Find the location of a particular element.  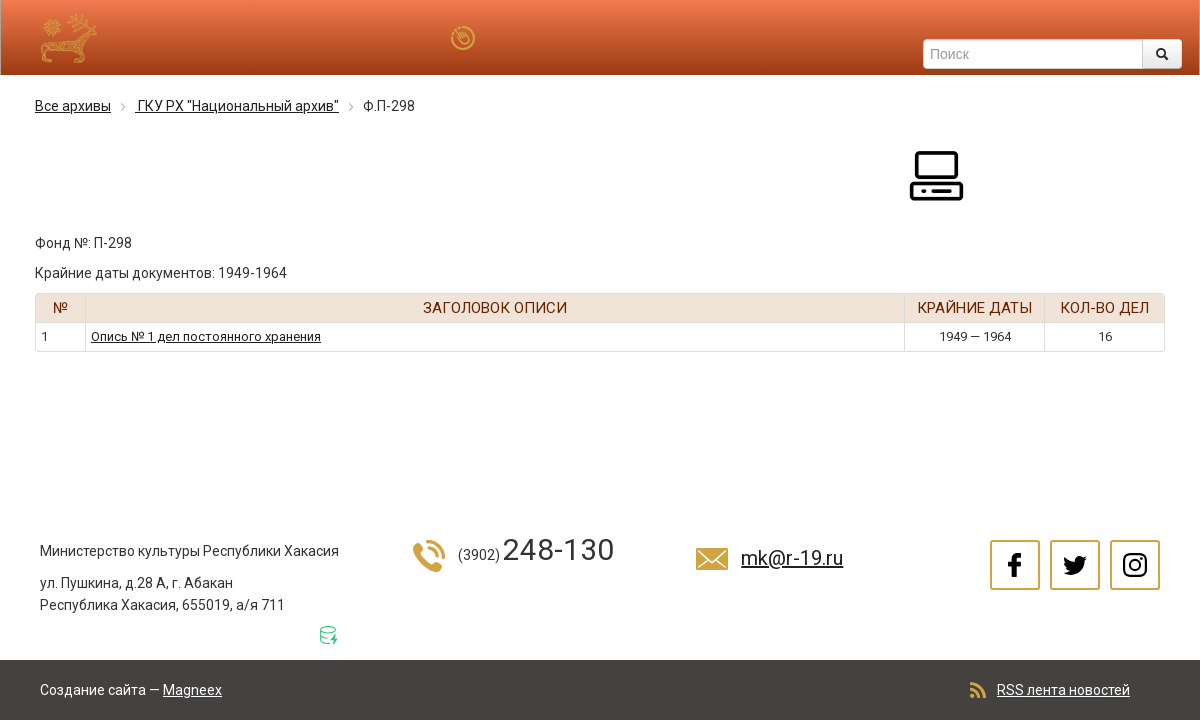

access cached data or storage is located at coordinates (328, 635).